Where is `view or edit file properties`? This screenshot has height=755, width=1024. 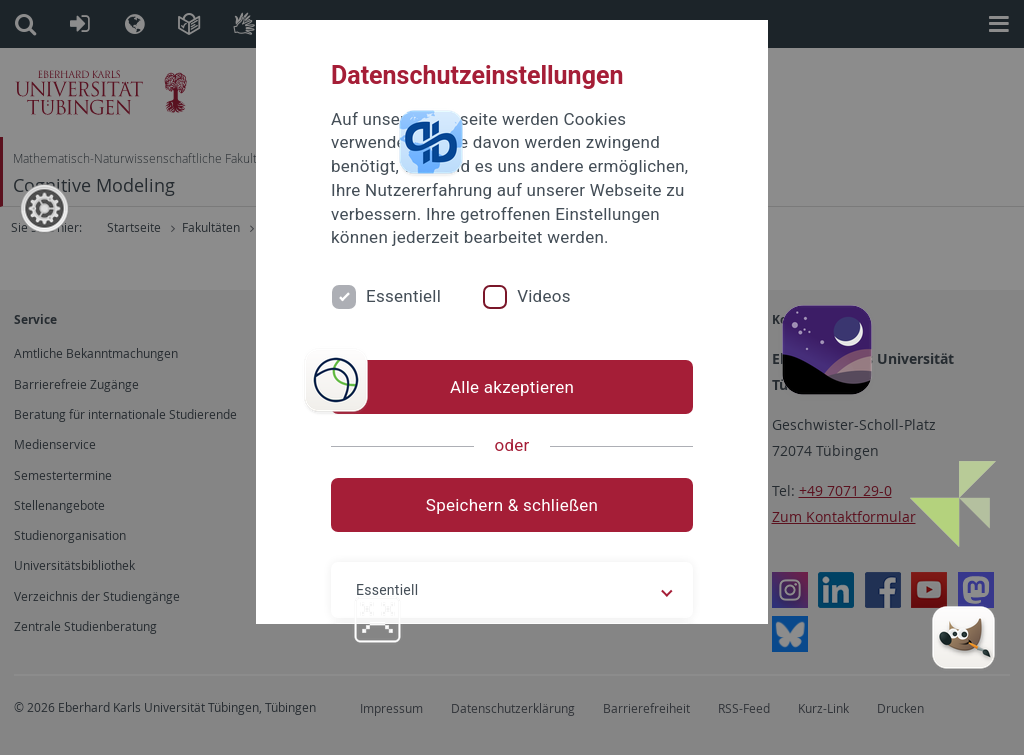 view or edit file properties is located at coordinates (44, 208).